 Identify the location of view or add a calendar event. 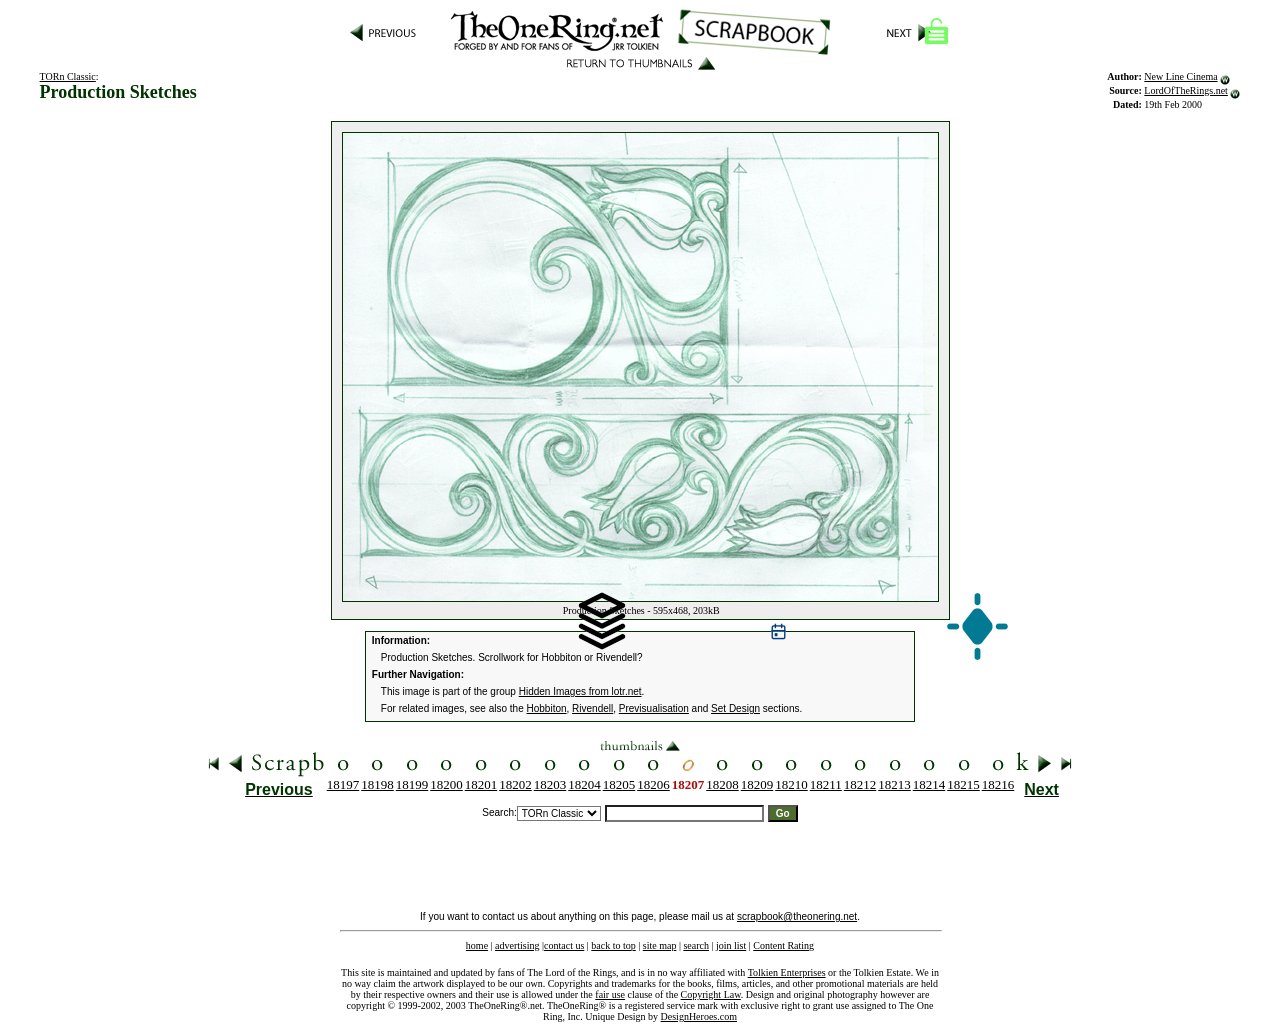
(778, 631).